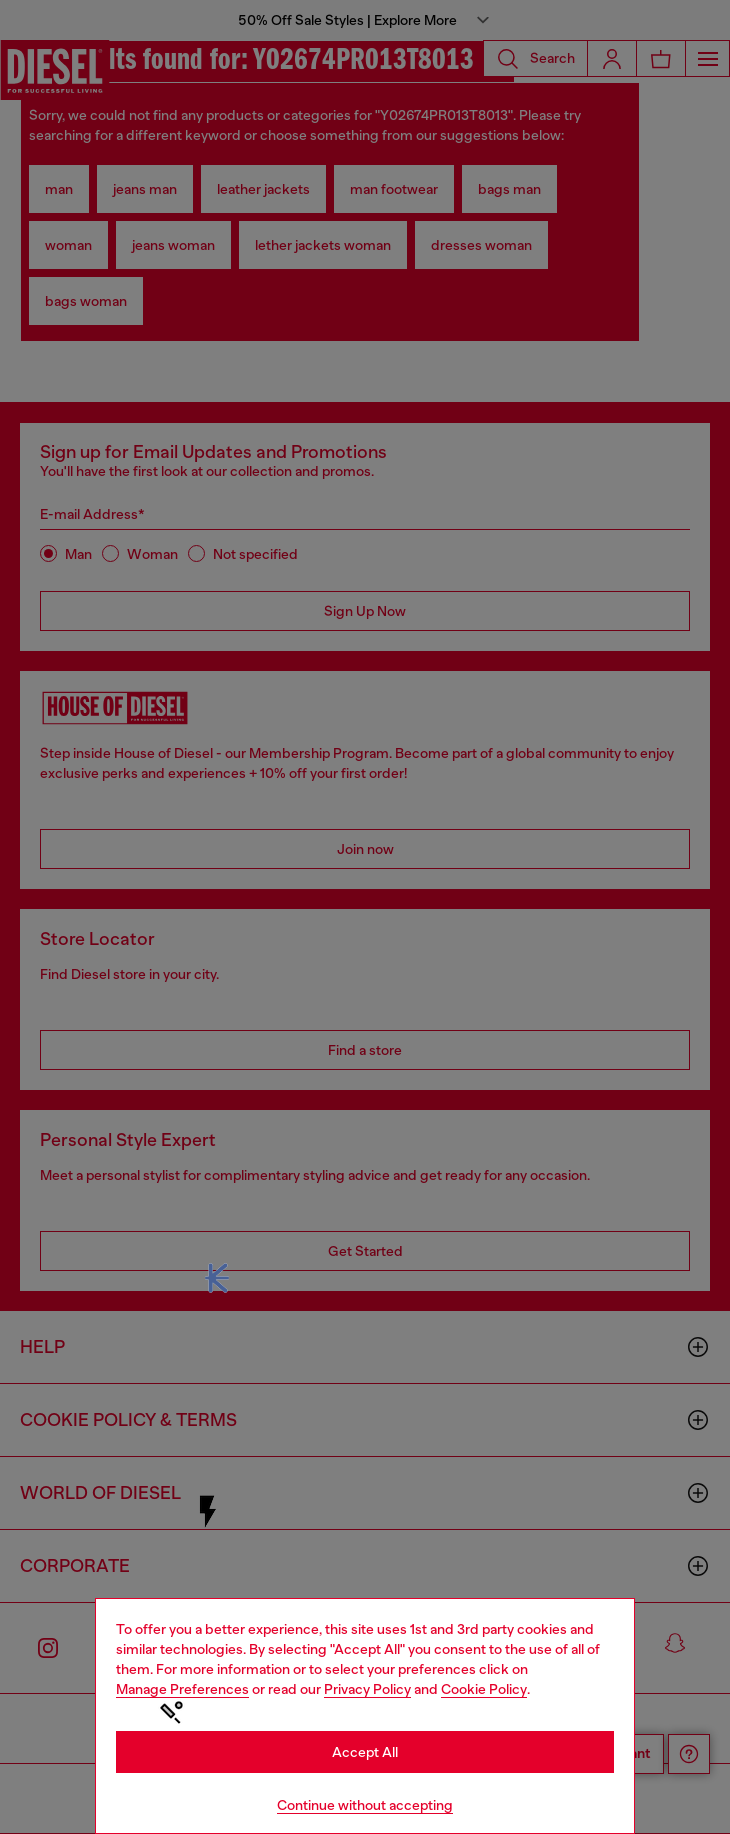  I want to click on indicates Lao kip currency, so click(217, 1278).